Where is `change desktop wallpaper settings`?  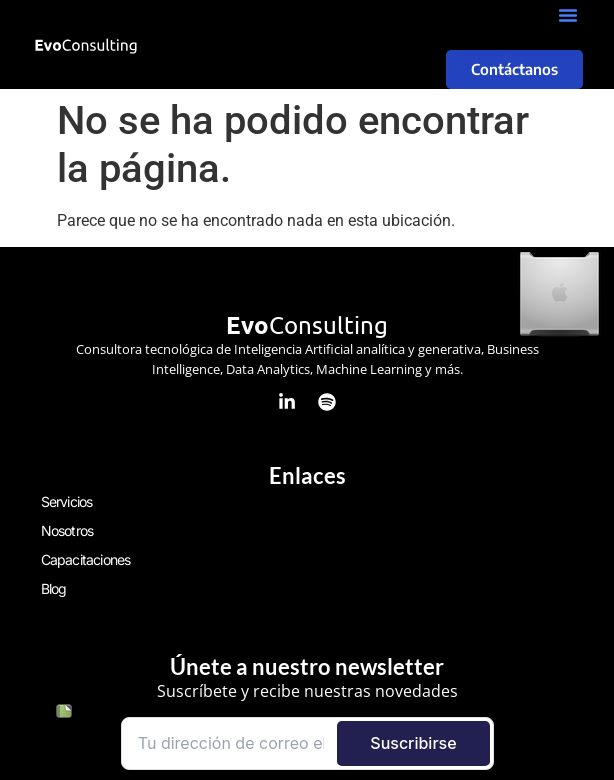 change desktop wallpaper settings is located at coordinates (64, 711).